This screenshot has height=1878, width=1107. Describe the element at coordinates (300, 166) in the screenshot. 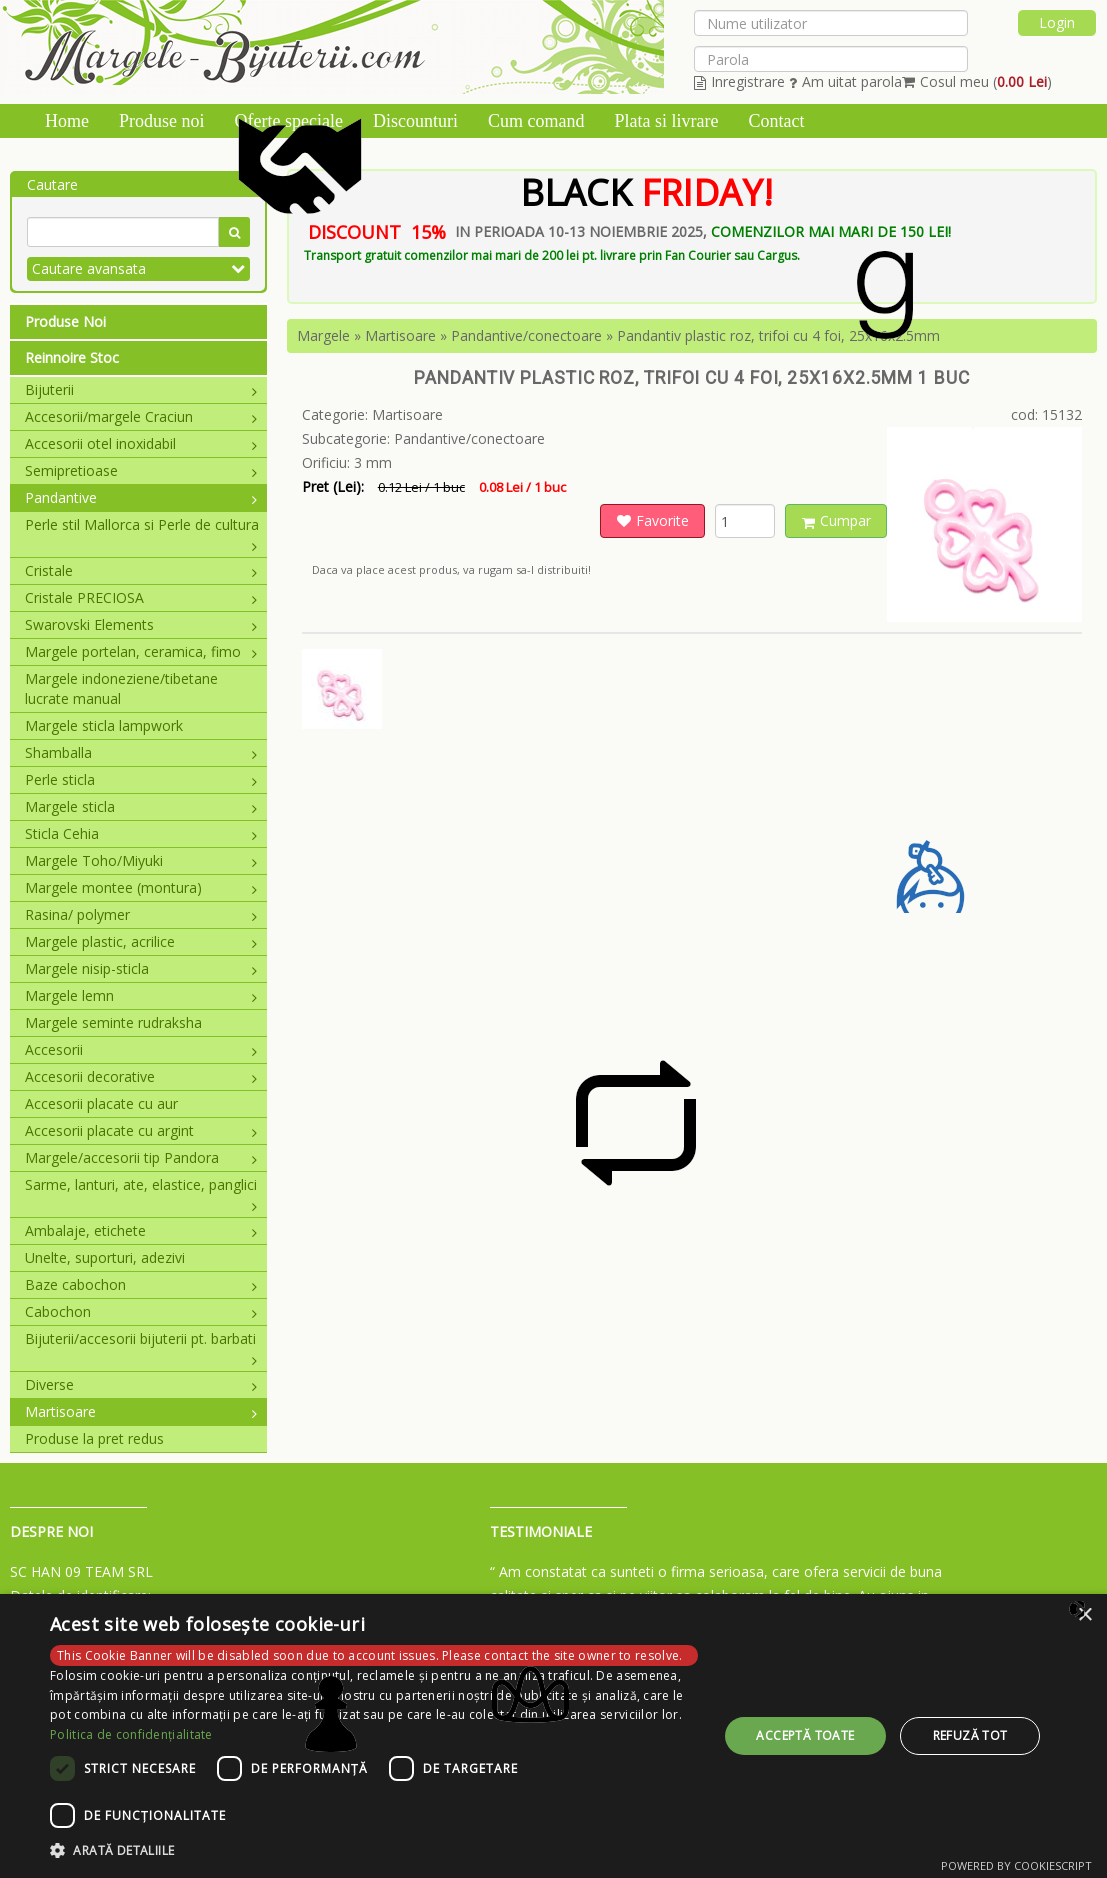

I see `initiate a partnership or collaboration` at that location.